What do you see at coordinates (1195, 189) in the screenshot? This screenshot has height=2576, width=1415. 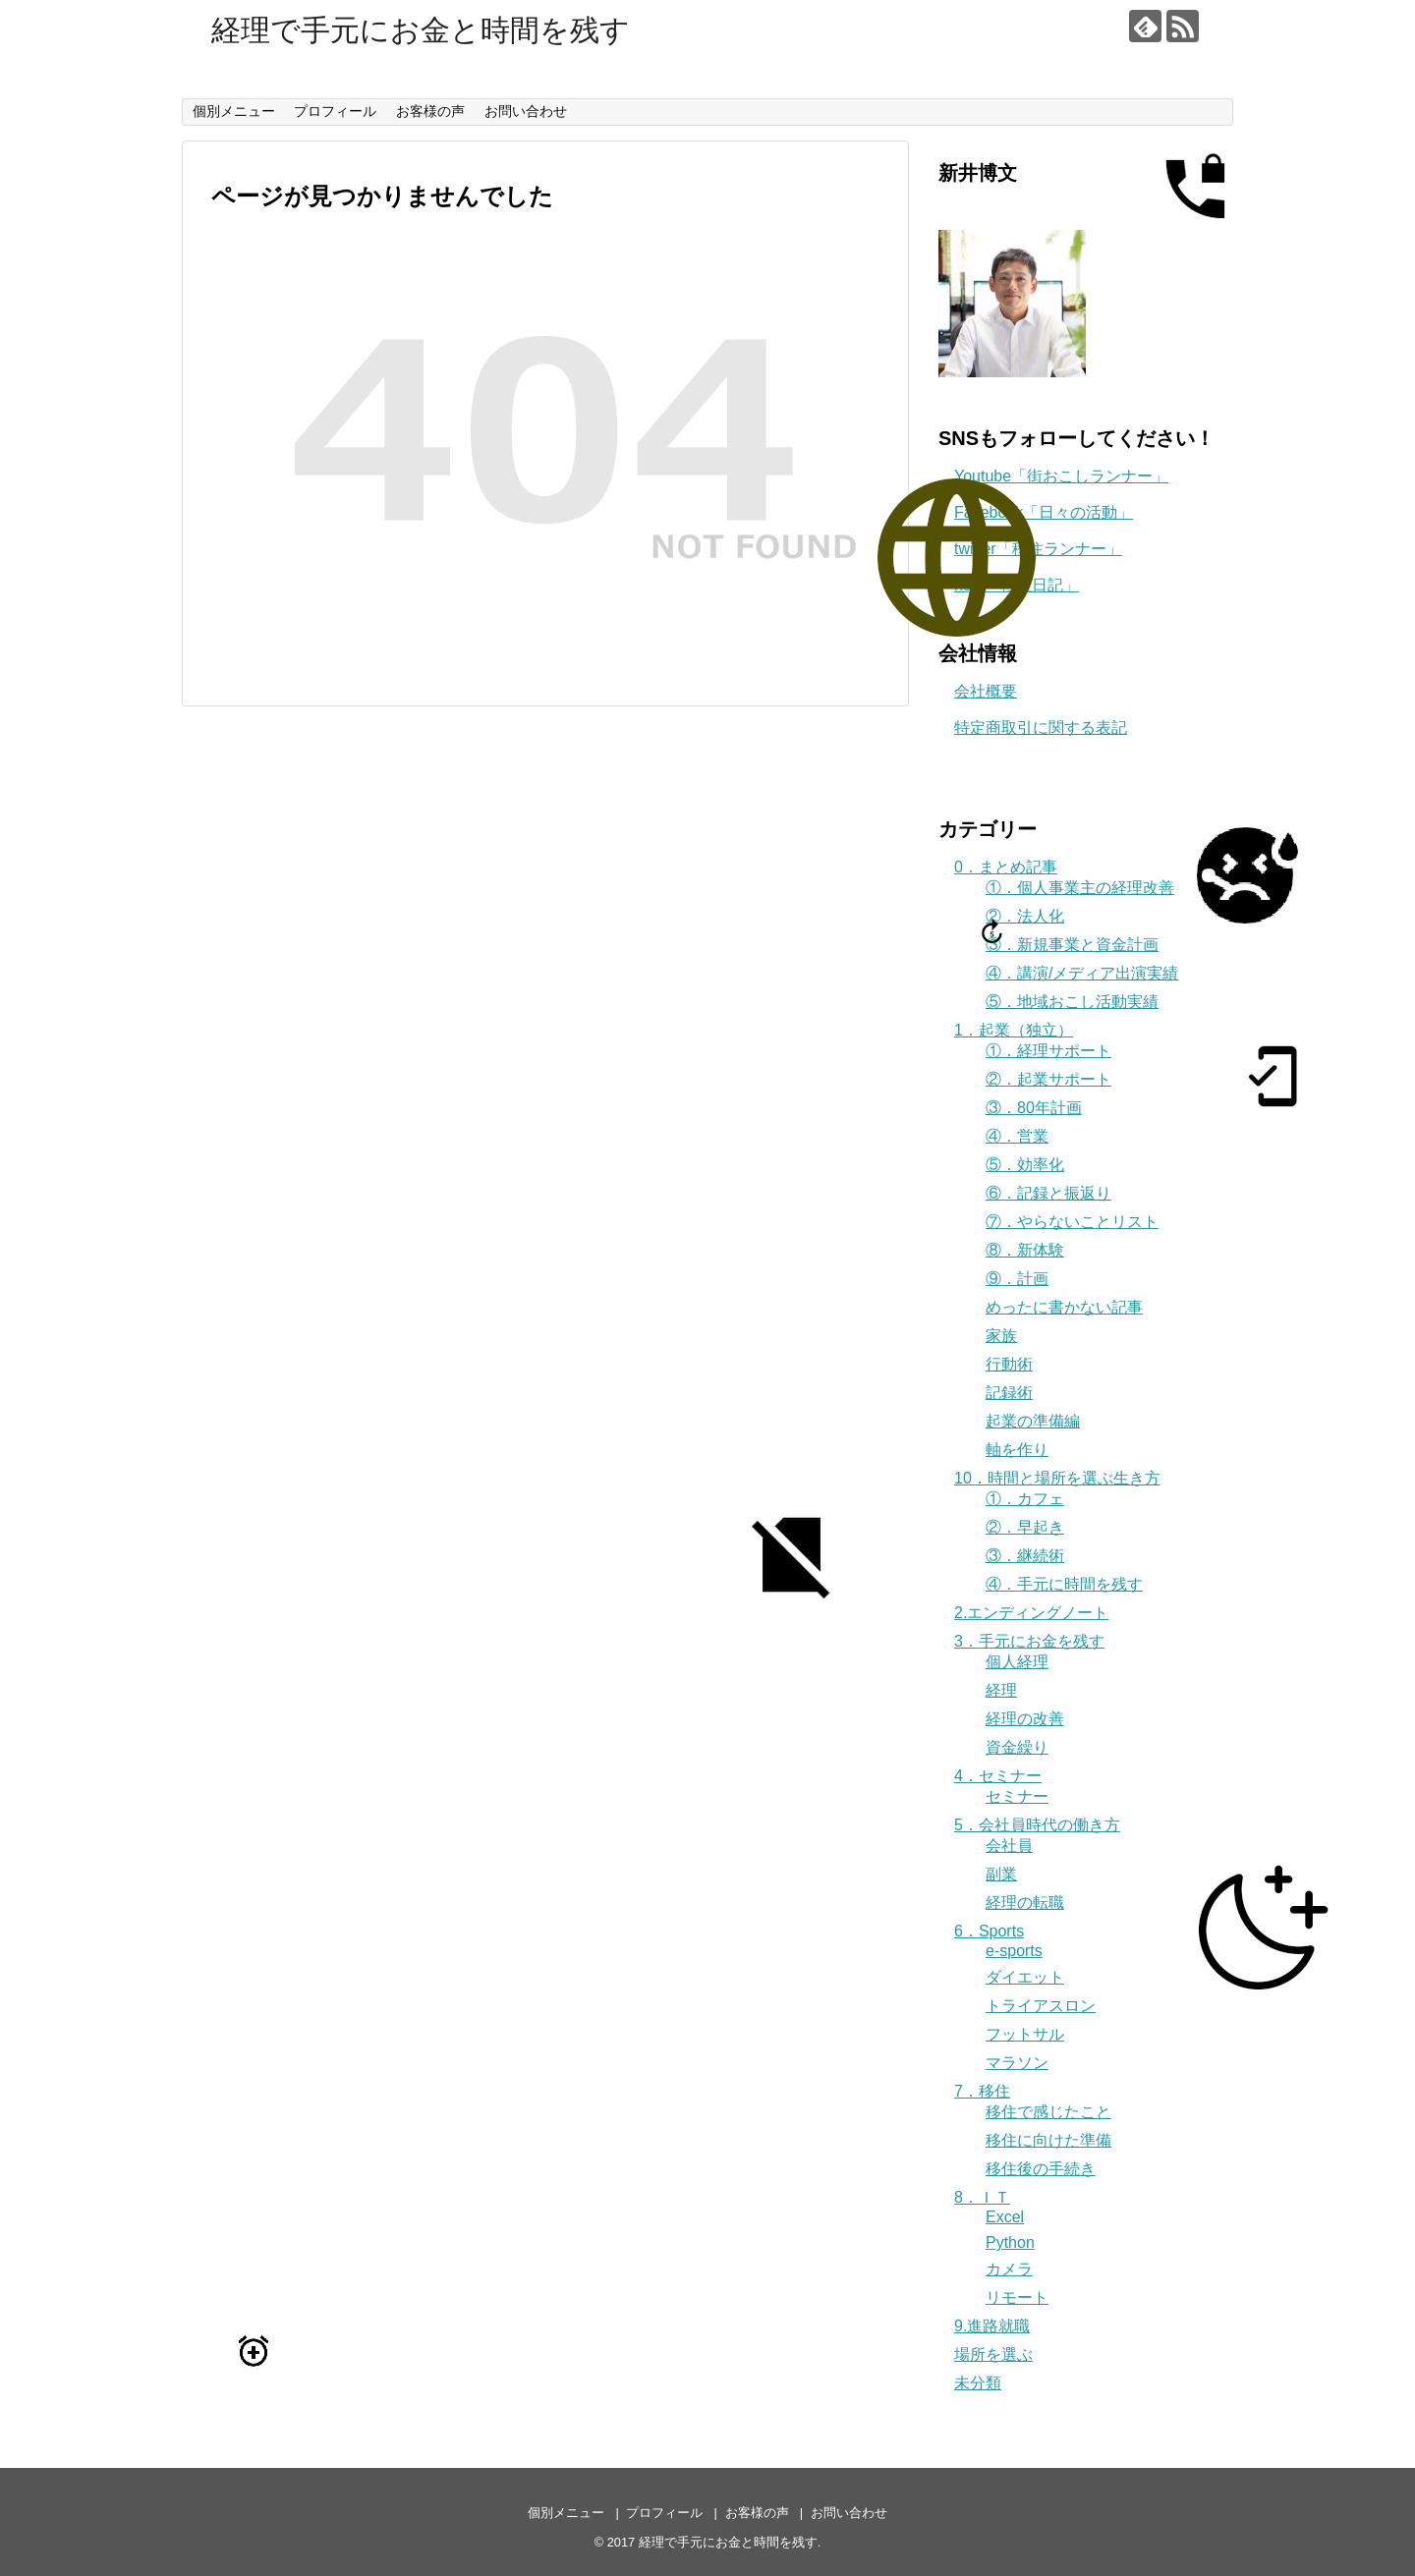 I see `indicates phone is locked during a call` at bounding box center [1195, 189].